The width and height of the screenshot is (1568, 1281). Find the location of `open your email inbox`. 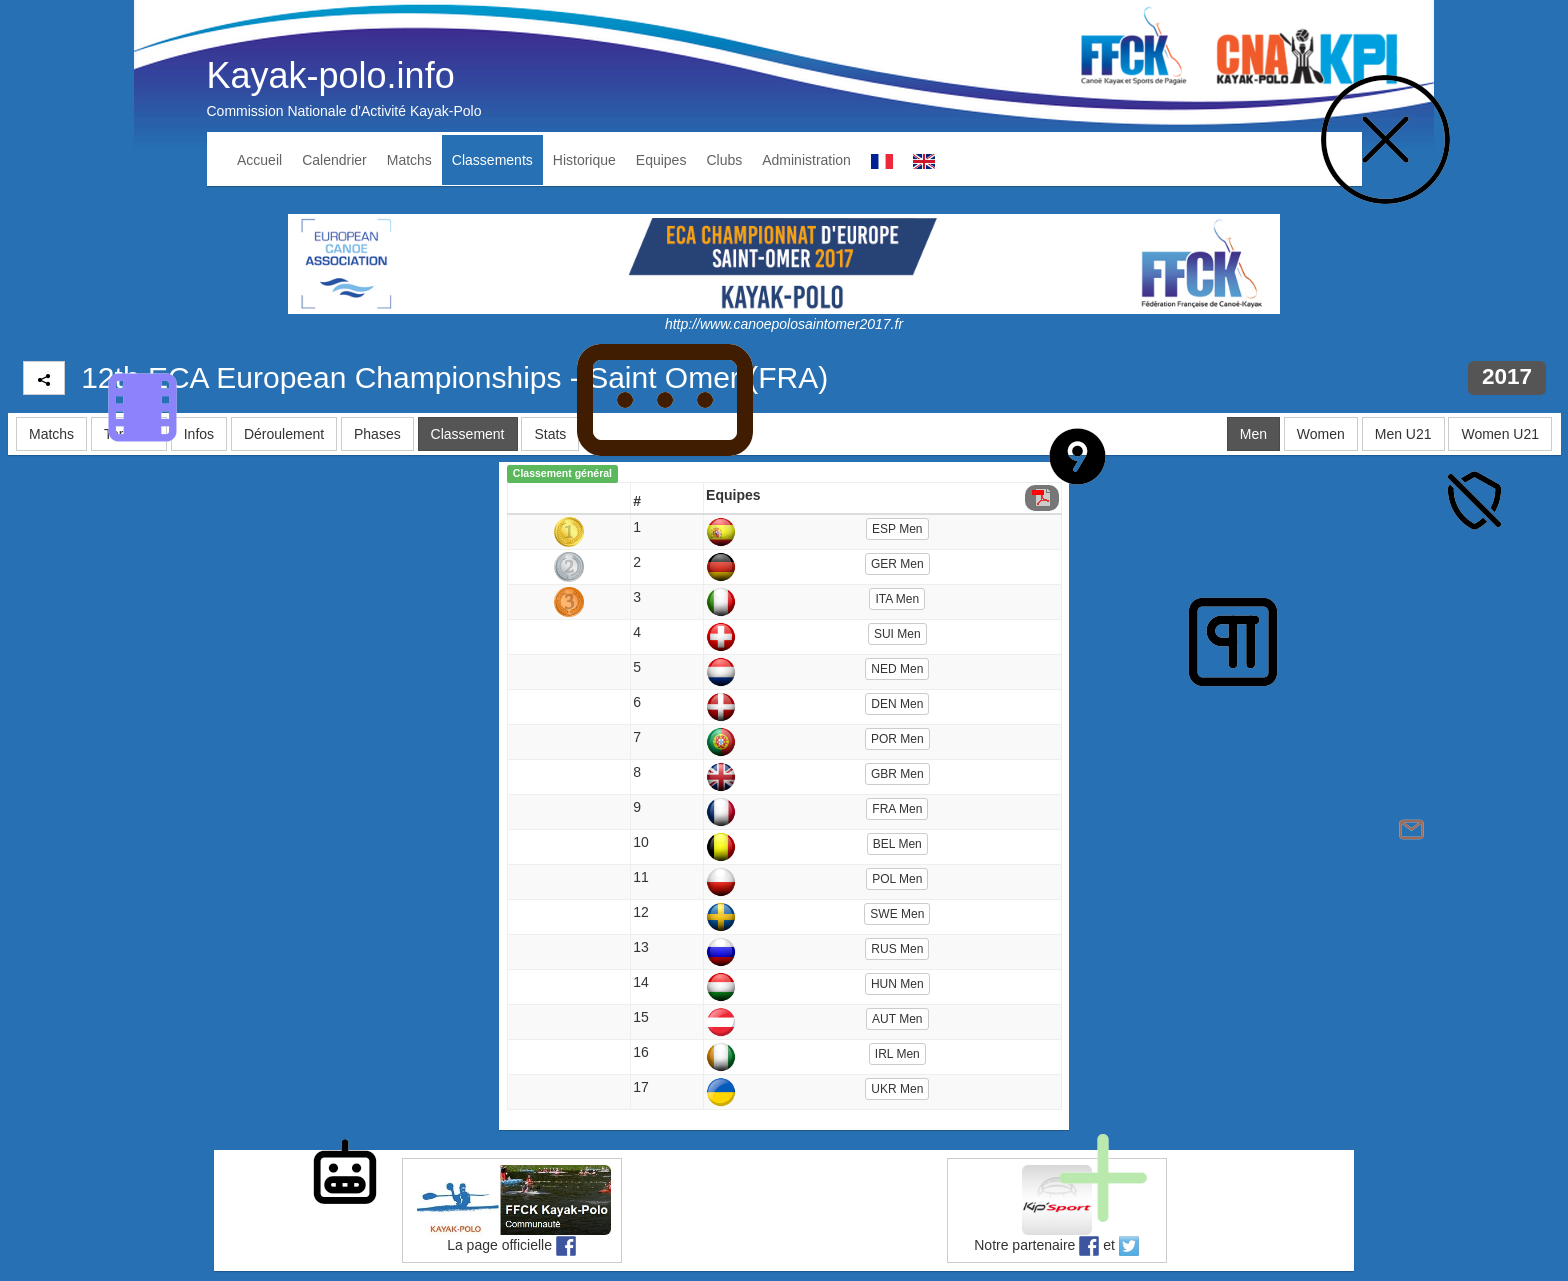

open your email inbox is located at coordinates (1411, 829).